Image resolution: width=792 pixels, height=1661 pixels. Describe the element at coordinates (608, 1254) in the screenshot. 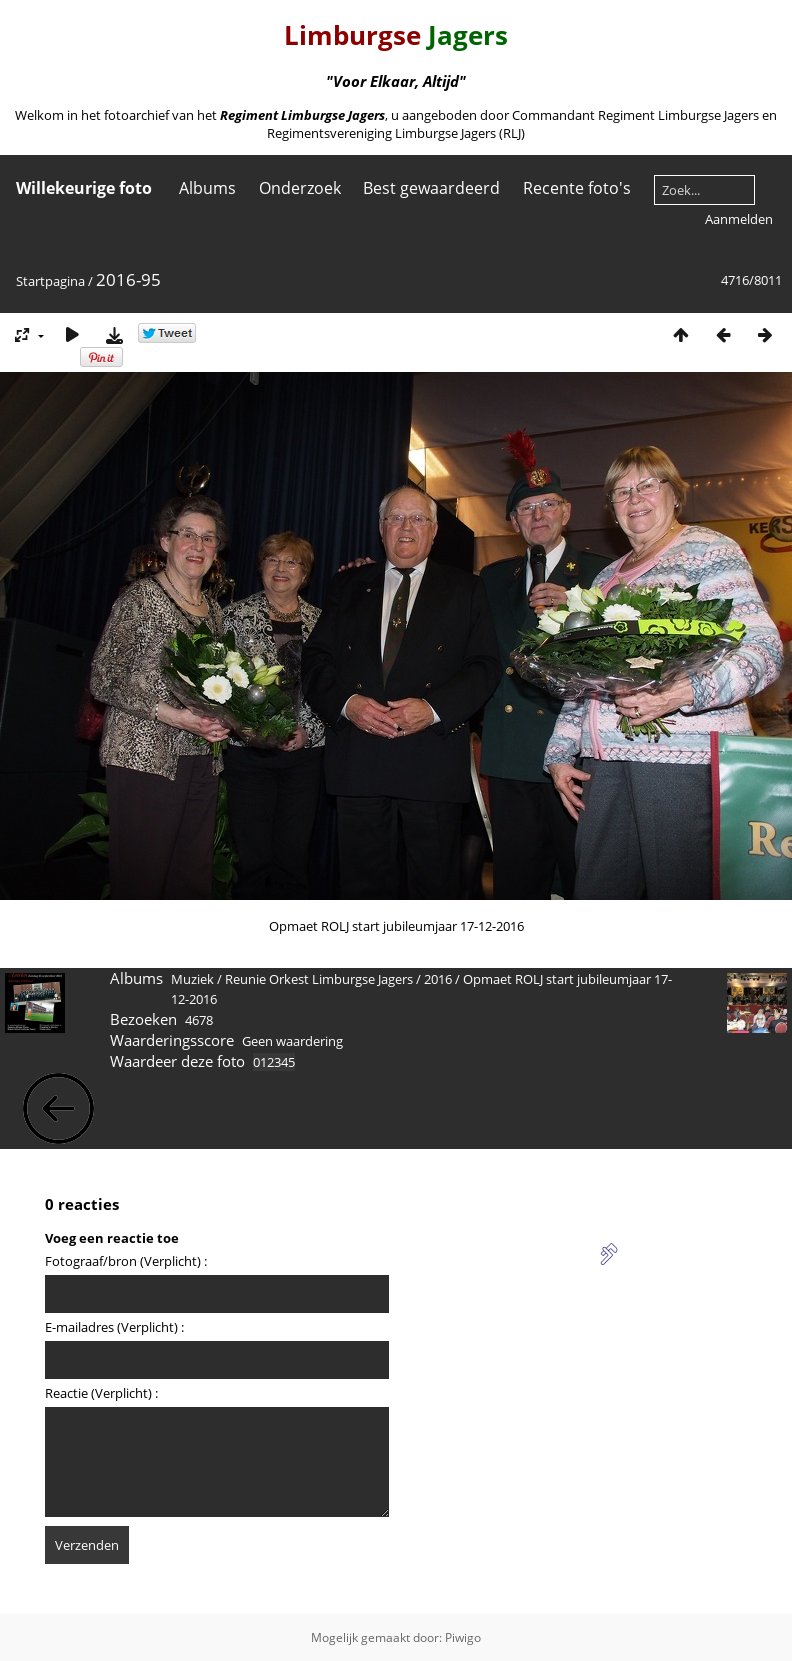

I see `access plumbing or maintenance tools` at that location.